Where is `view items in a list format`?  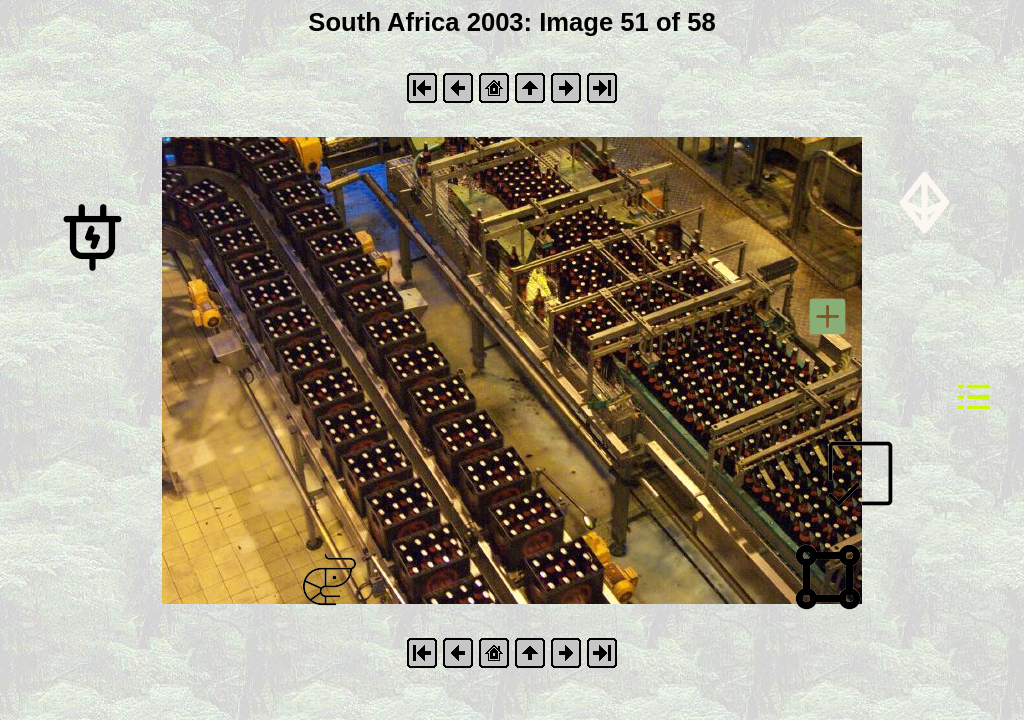
view items in a list format is located at coordinates (974, 397).